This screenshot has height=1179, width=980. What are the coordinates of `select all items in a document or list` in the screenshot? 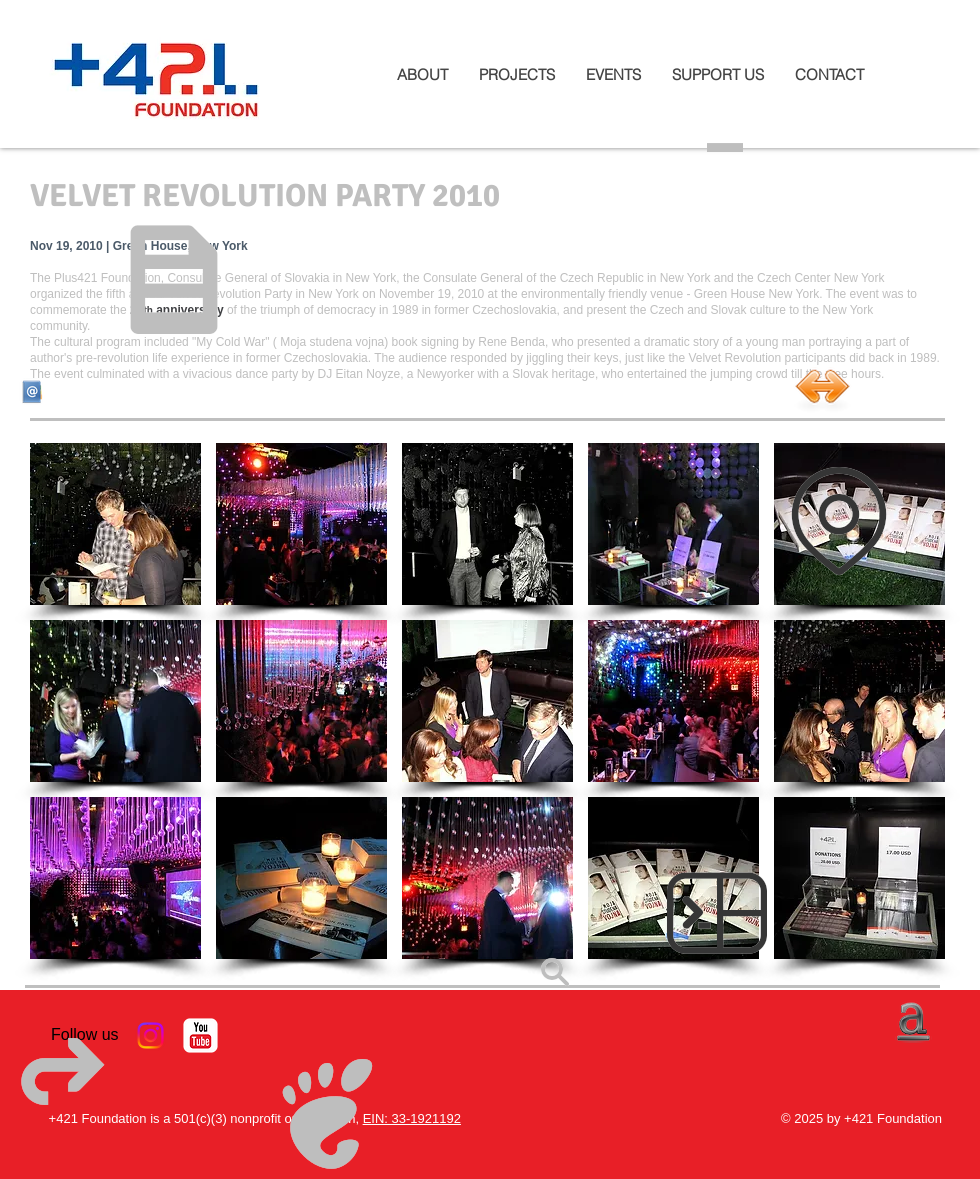 It's located at (174, 276).